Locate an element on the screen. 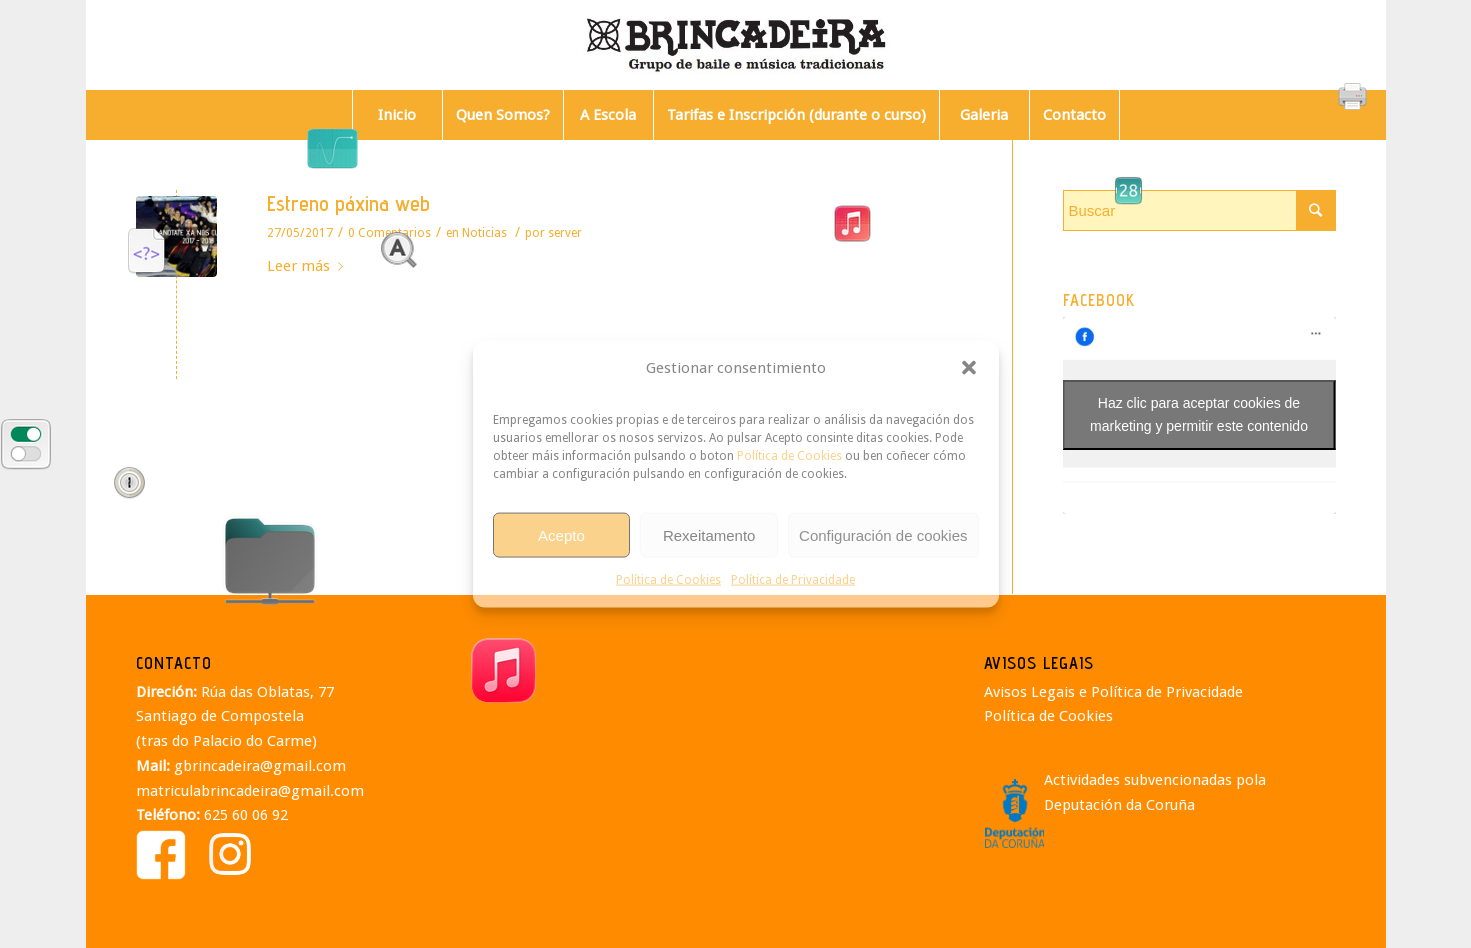 Image resolution: width=1471 pixels, height=948 pixels. access files stored on a remote server is located at coordinates (270, 560).